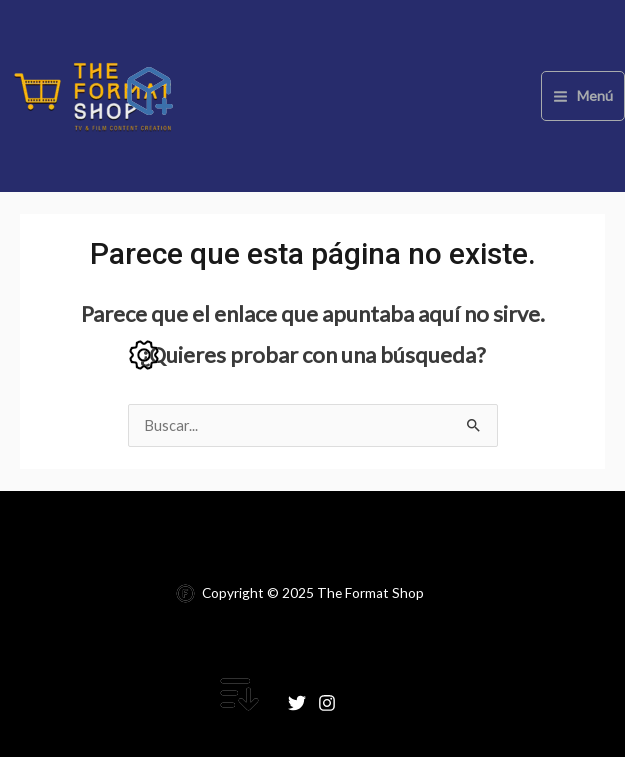 The image size is (625, 757). Describe the element at coordinates (185, 593) in the screenshot. I see `tumble dry on low heat setting` at that location.